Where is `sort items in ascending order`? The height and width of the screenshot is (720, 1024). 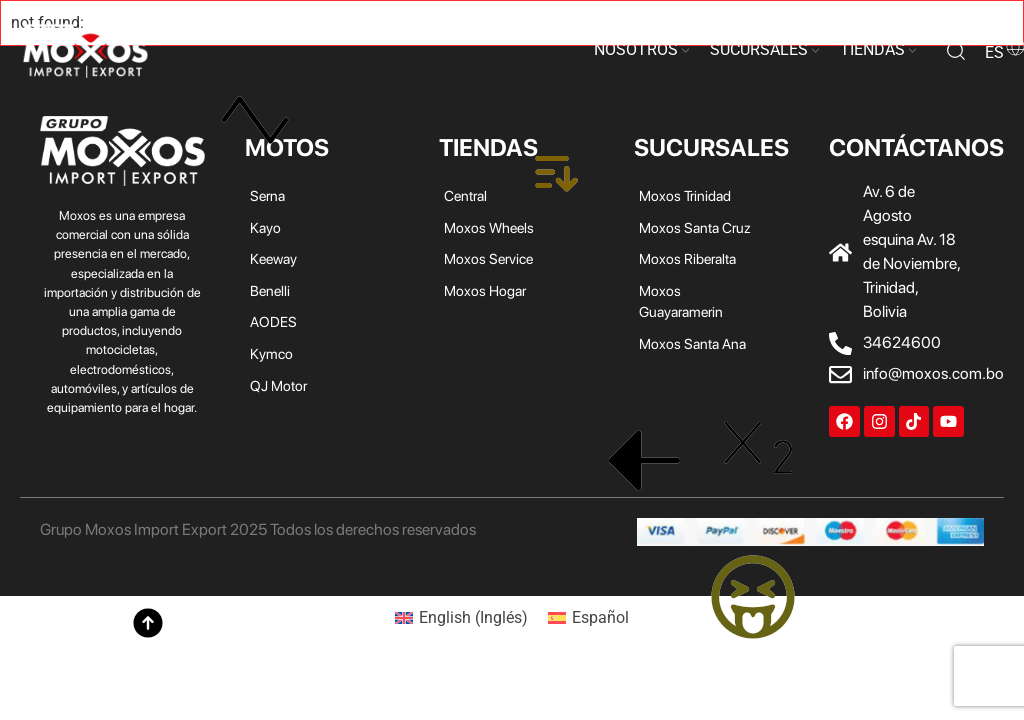
sort items in ascending order is located at coordinates (555, 172).